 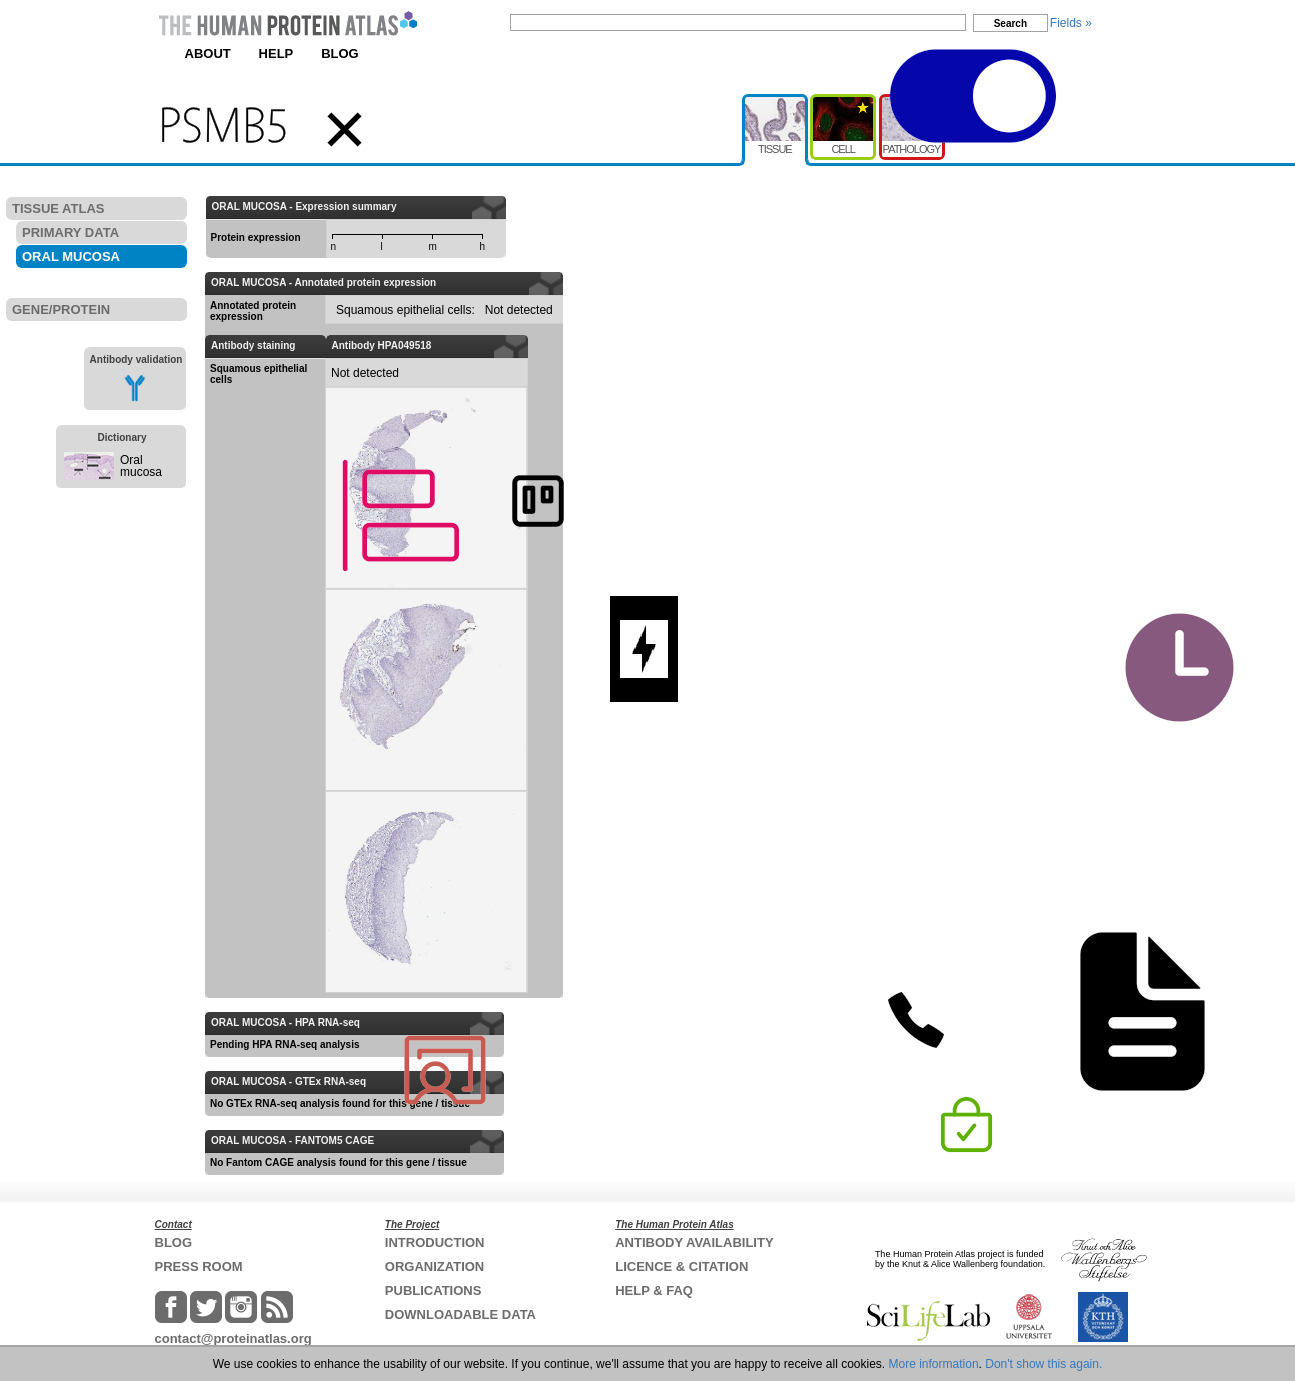 I want to click on access teaching or presentation tools, so click(x=445, y=1070).